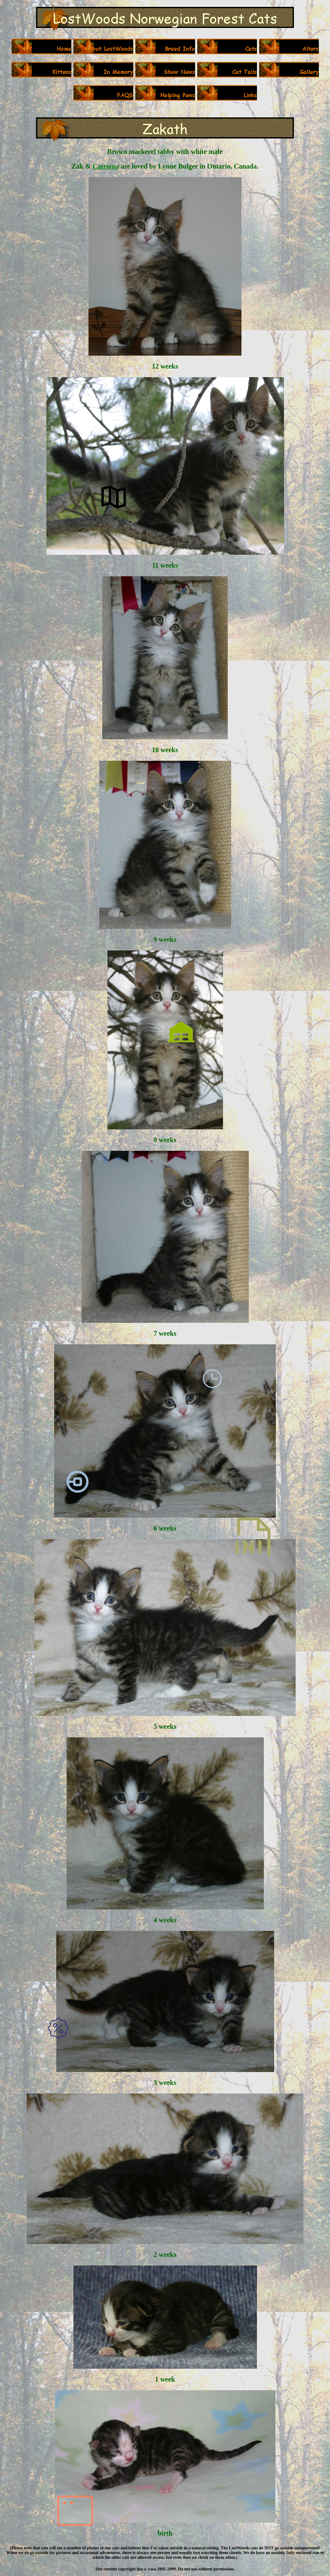 This screenshot has height=2576, width=330. Describe the element at coordinates (58, 2028) in the screenshot. I see `view available discounts or promotions` at that location.